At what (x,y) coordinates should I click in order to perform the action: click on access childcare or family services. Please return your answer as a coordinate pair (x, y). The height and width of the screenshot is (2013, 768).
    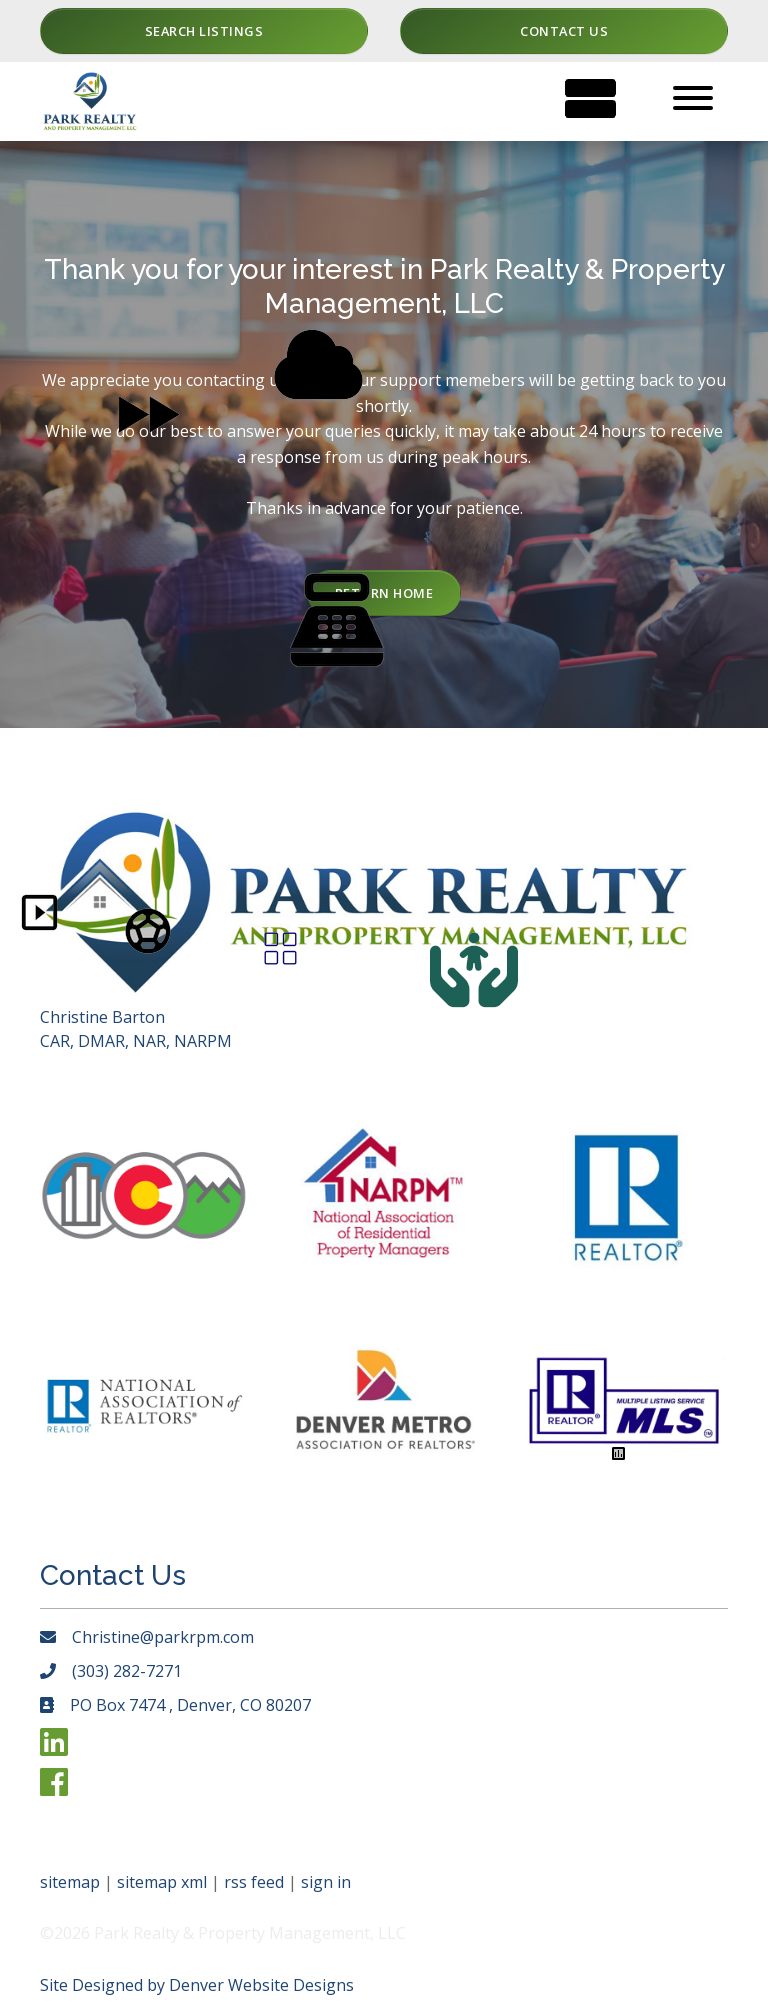
    Looking at the image, I should click on (474, 972).